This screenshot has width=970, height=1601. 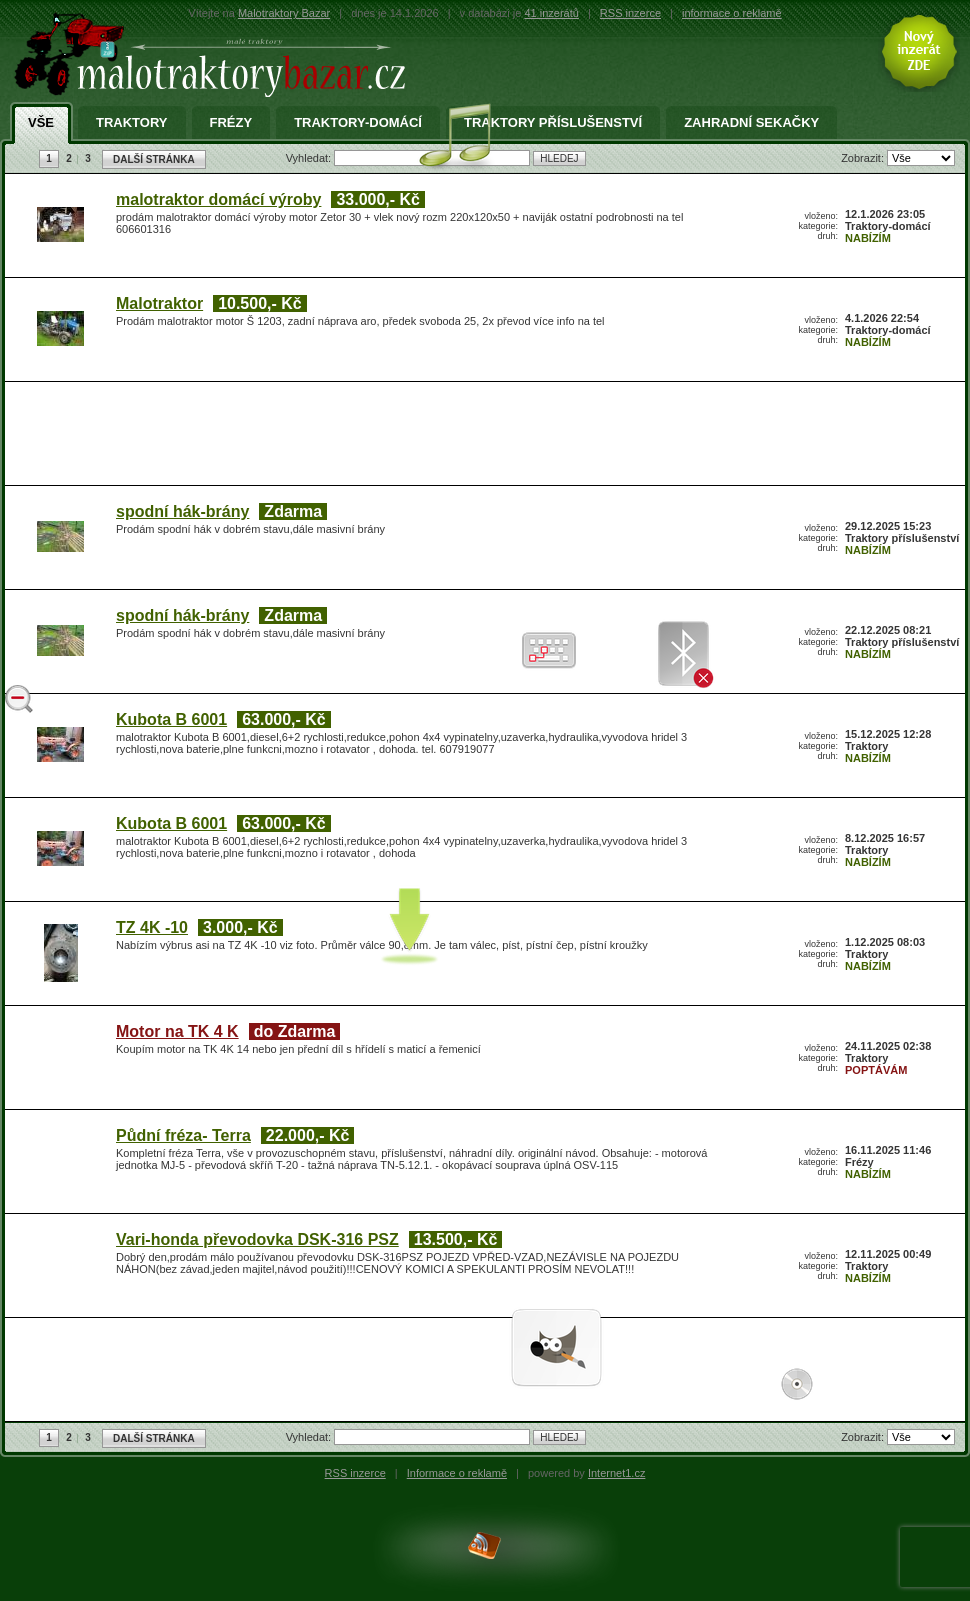 What do you see at coordinates (556, 1344) in the screenshot?
I see `a compressed GIMP image file (.xcf.gz or .xcf.bz2)` at bounding box center [556, 1344].